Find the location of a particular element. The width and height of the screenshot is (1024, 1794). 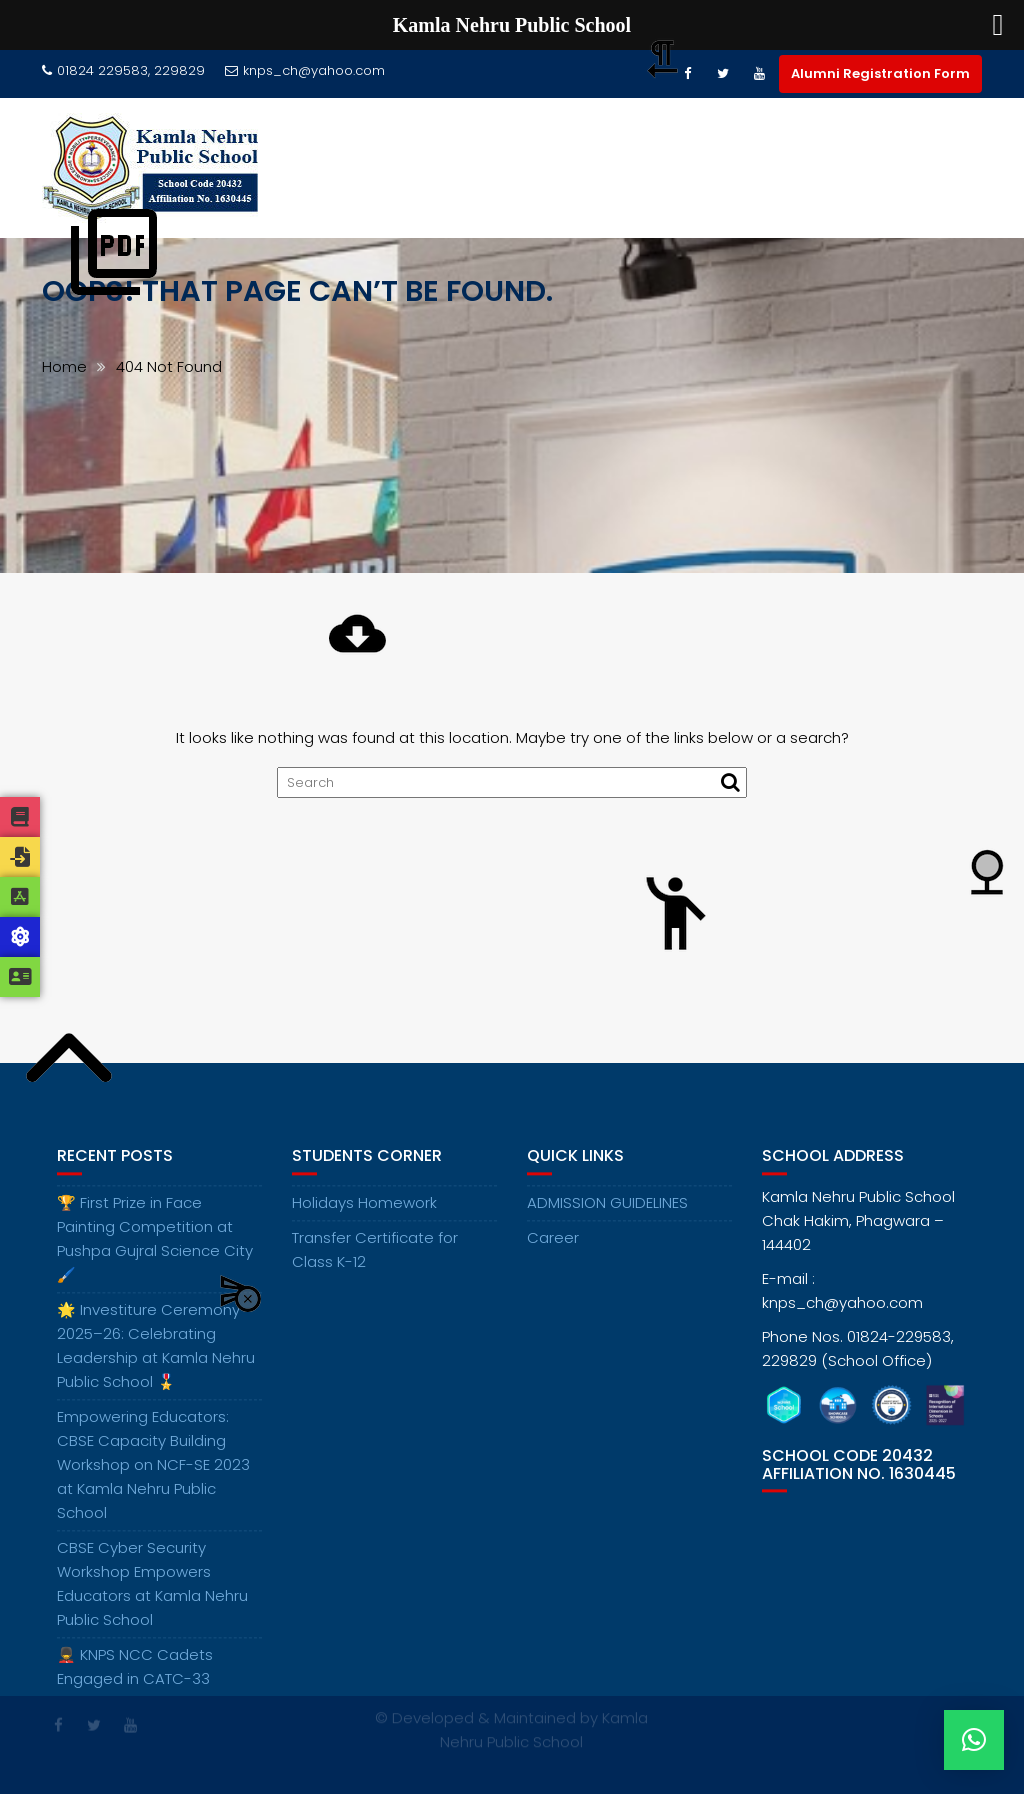

access people or contacts is located at coordinates (675, 913).